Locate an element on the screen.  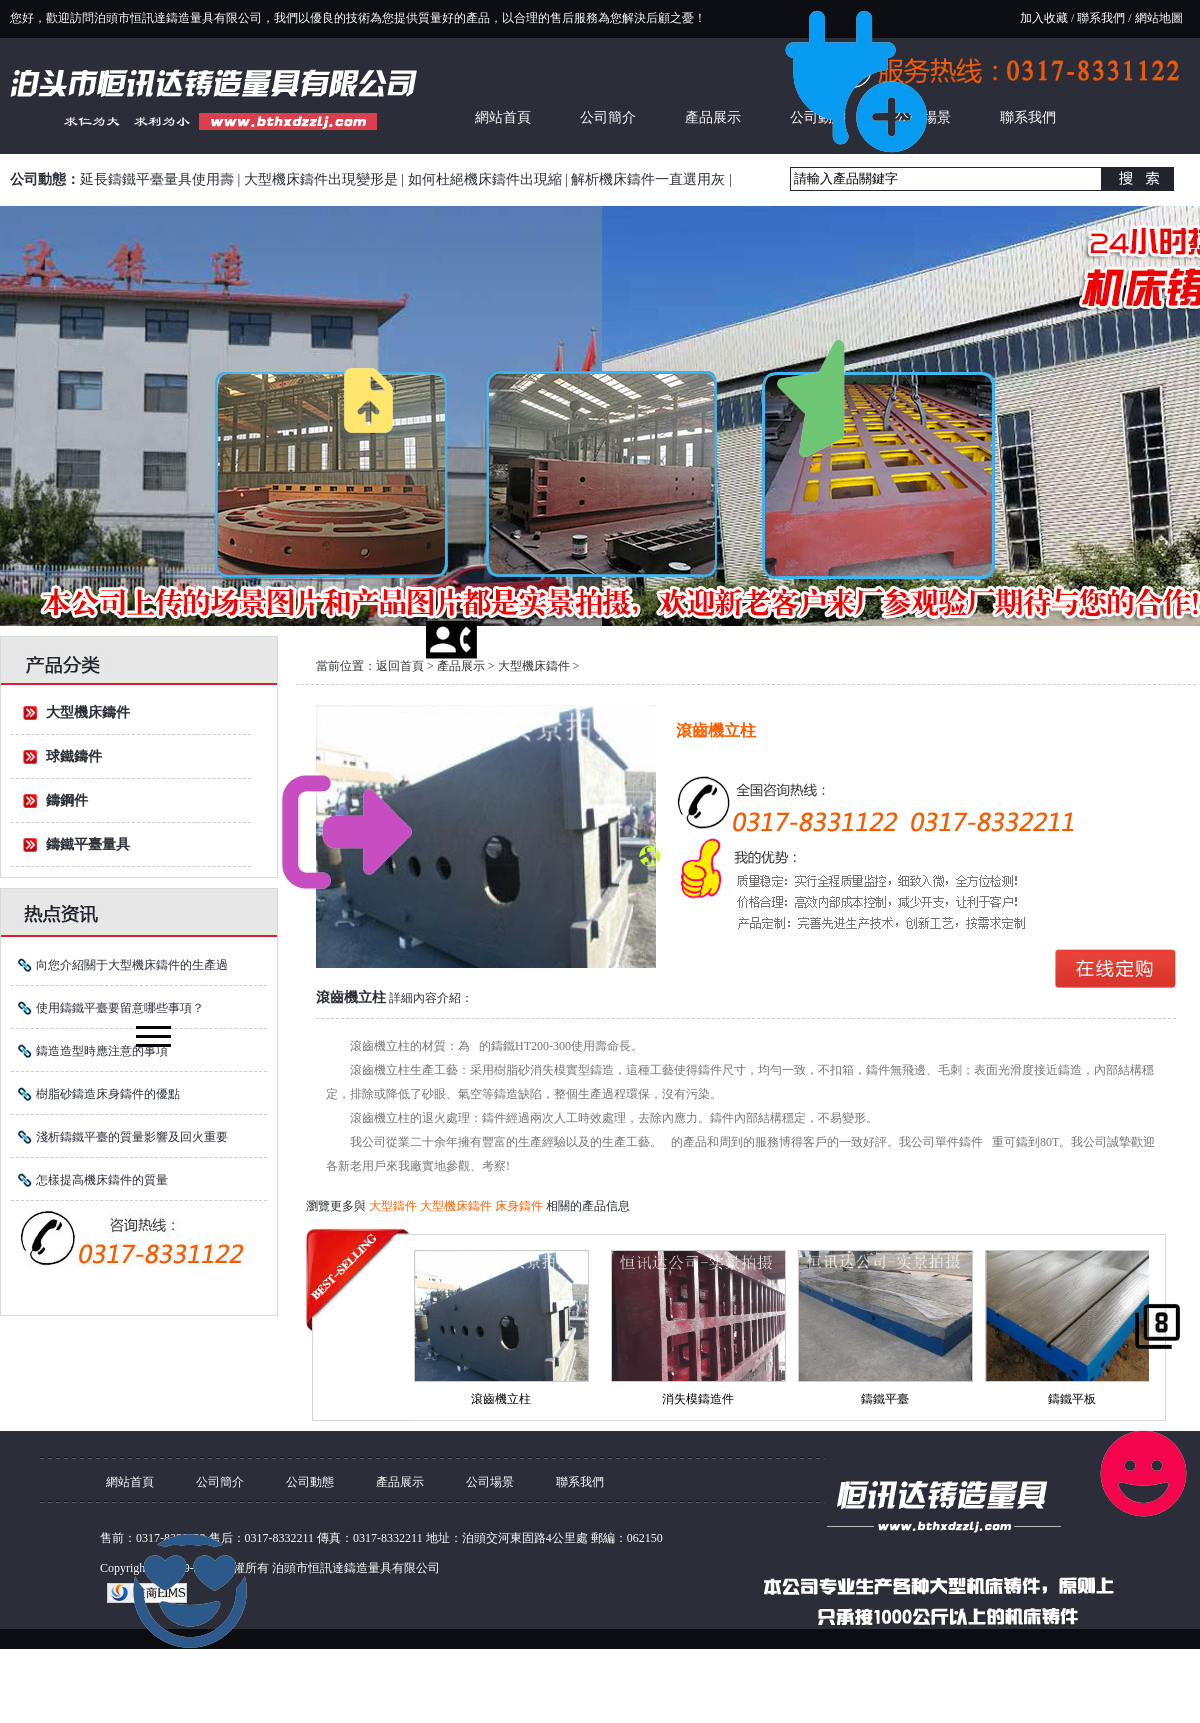
log out of your account is located at coordinates (347, 832).